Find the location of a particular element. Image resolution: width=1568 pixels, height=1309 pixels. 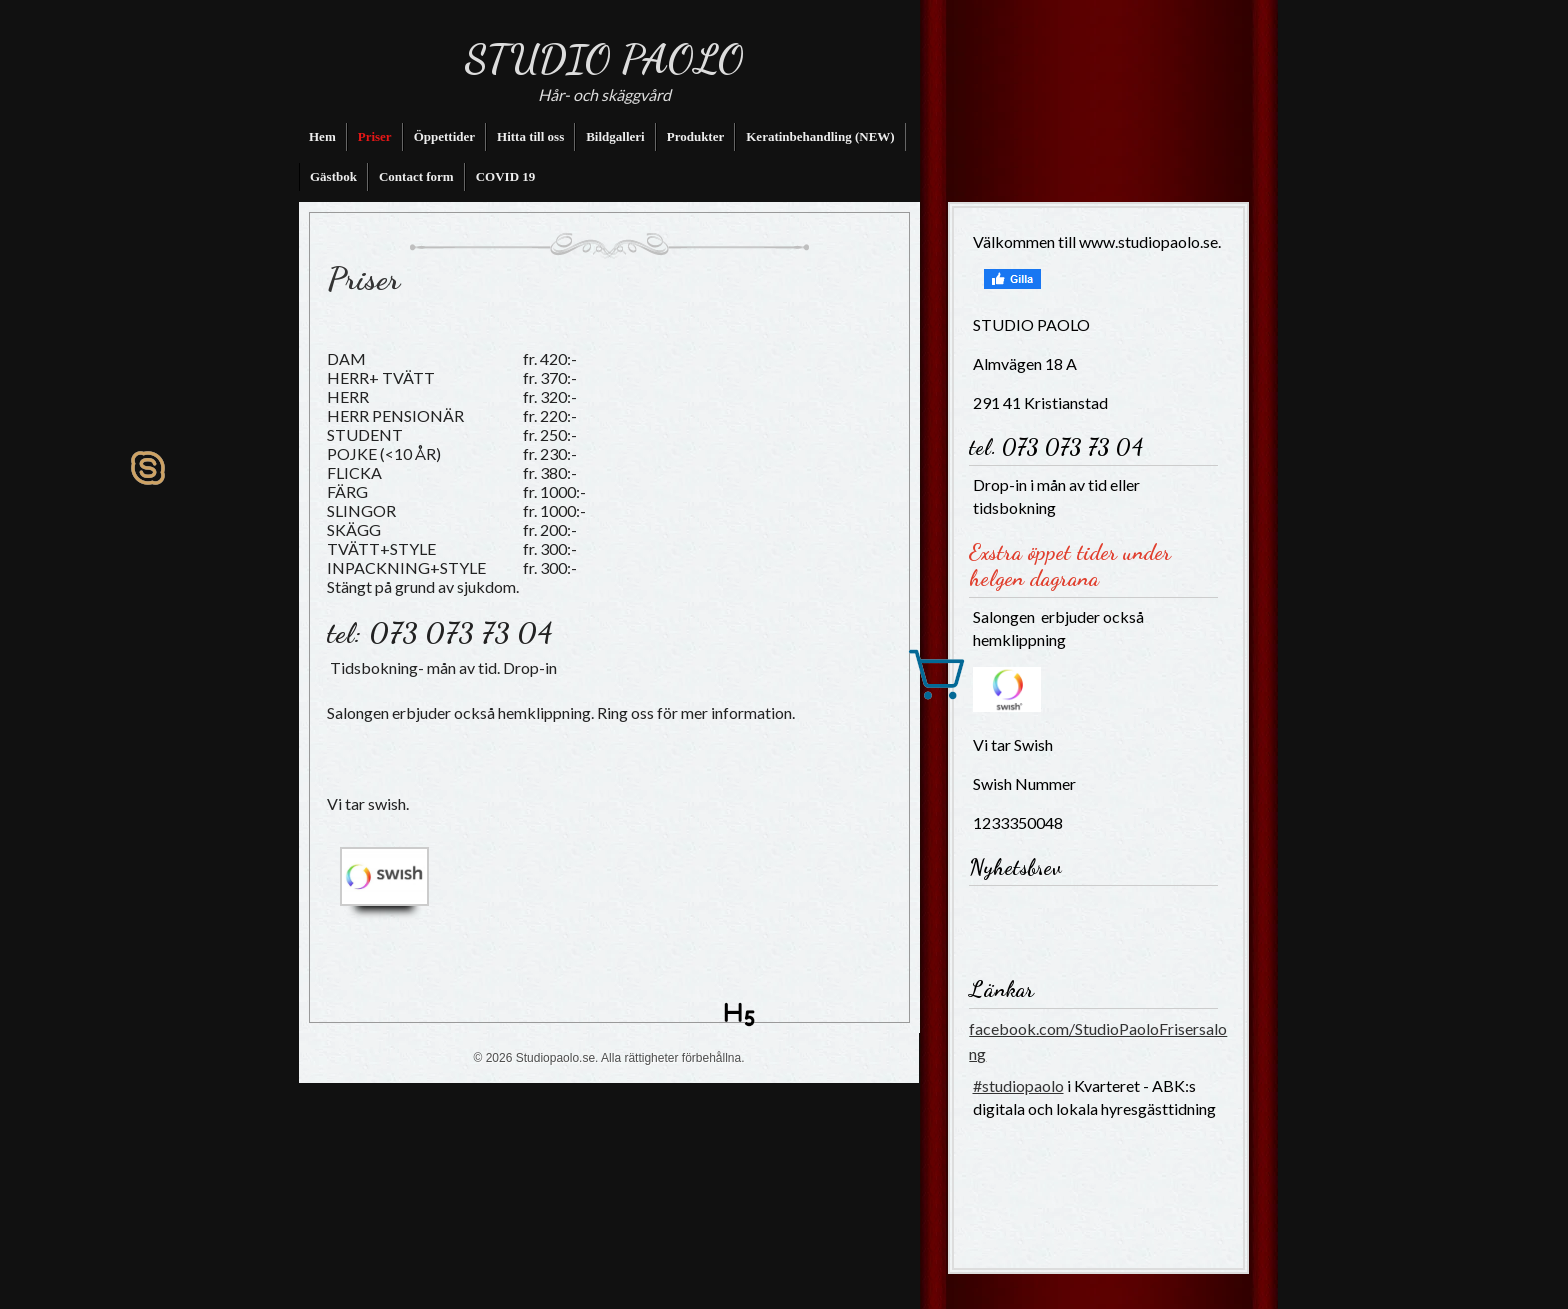

open Skype app is located at coordinates (148, 468).